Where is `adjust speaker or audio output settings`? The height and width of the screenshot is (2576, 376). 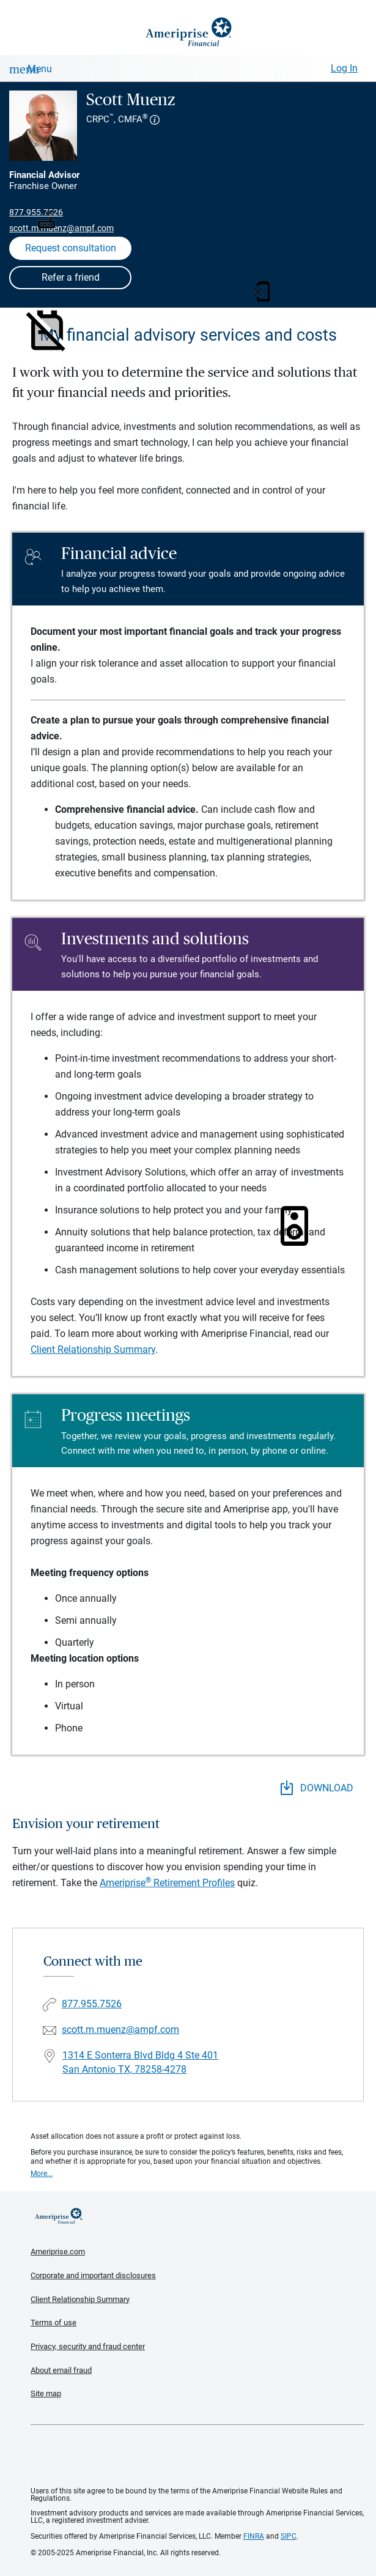
adjust speaker or audio output settings is located at coordinates (294, 1226).